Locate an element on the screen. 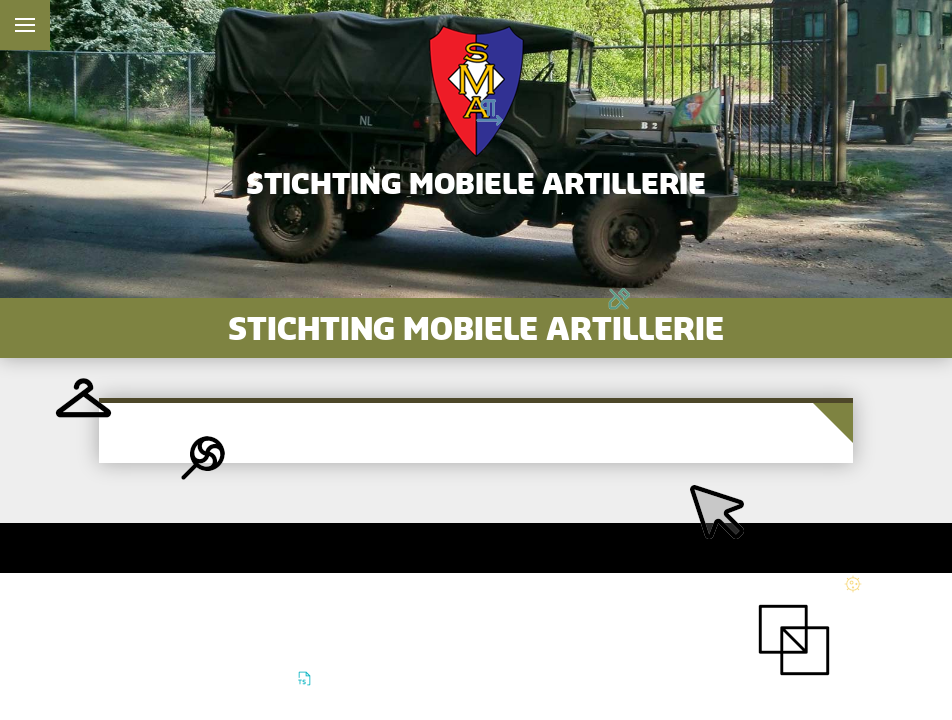  editing is disabled is located at coordinates (619, 299).